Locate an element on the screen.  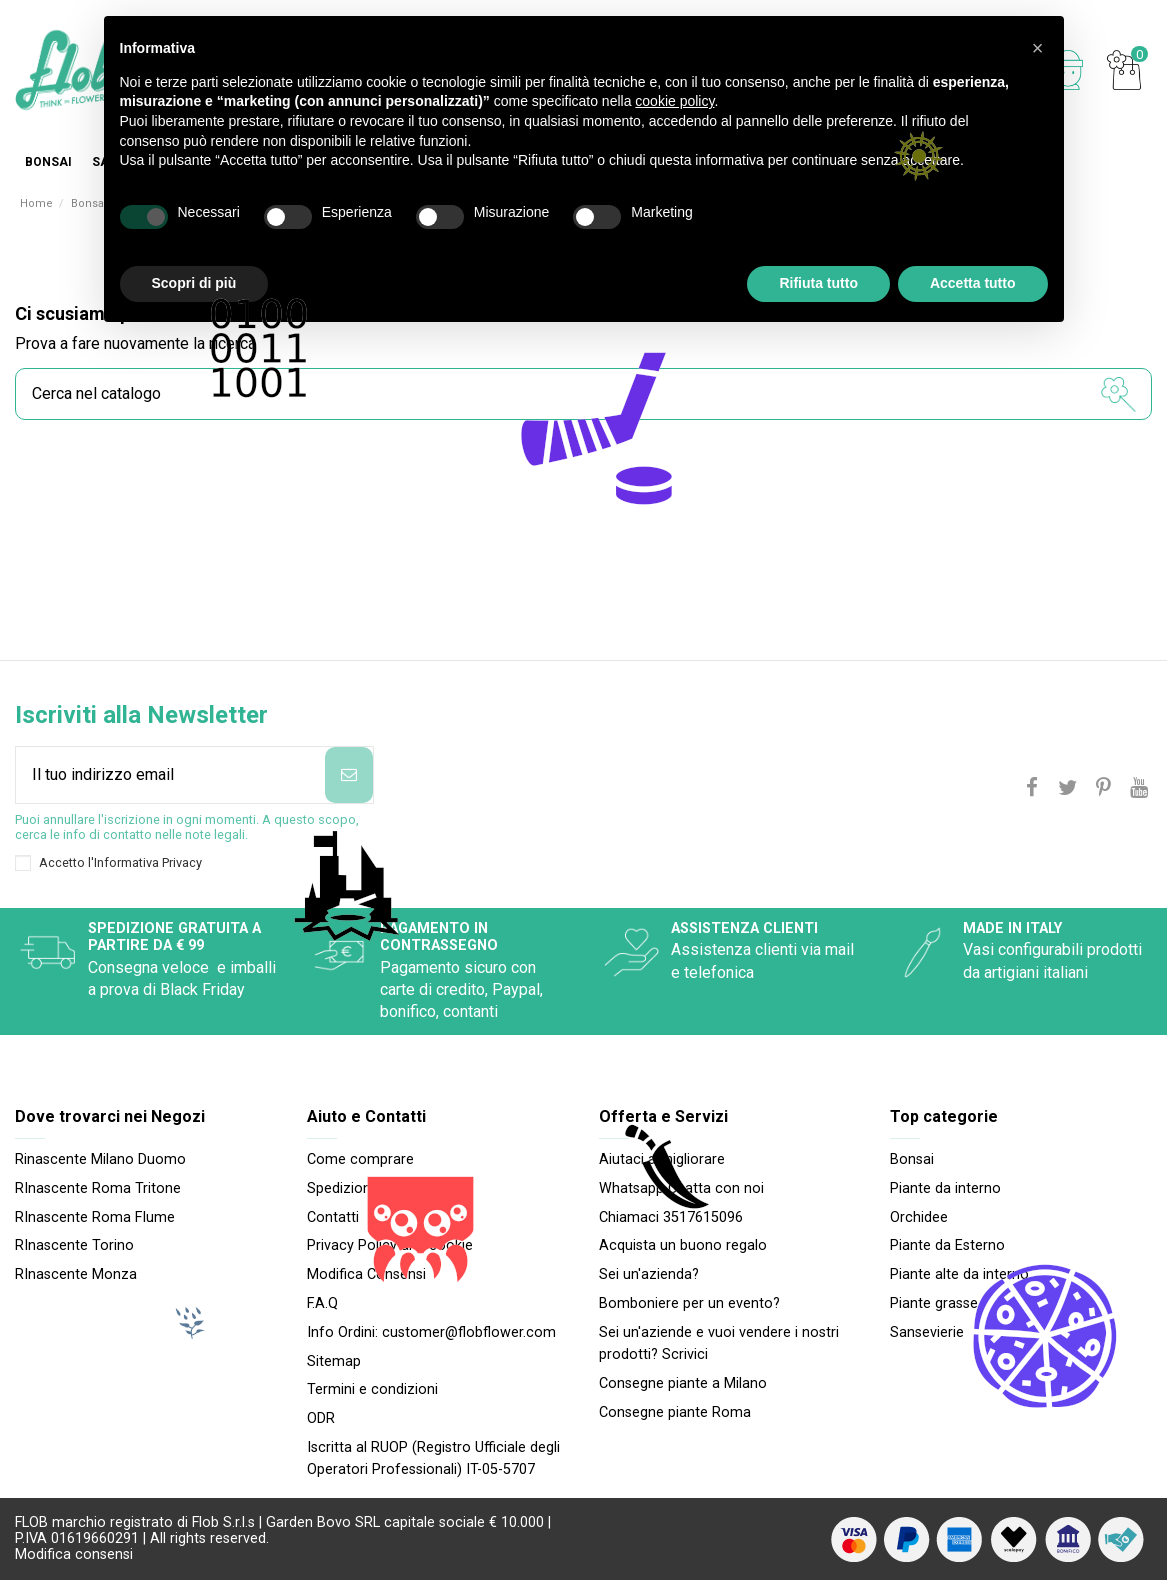
access hockey game or sports content is located at coordinates (597, 429).